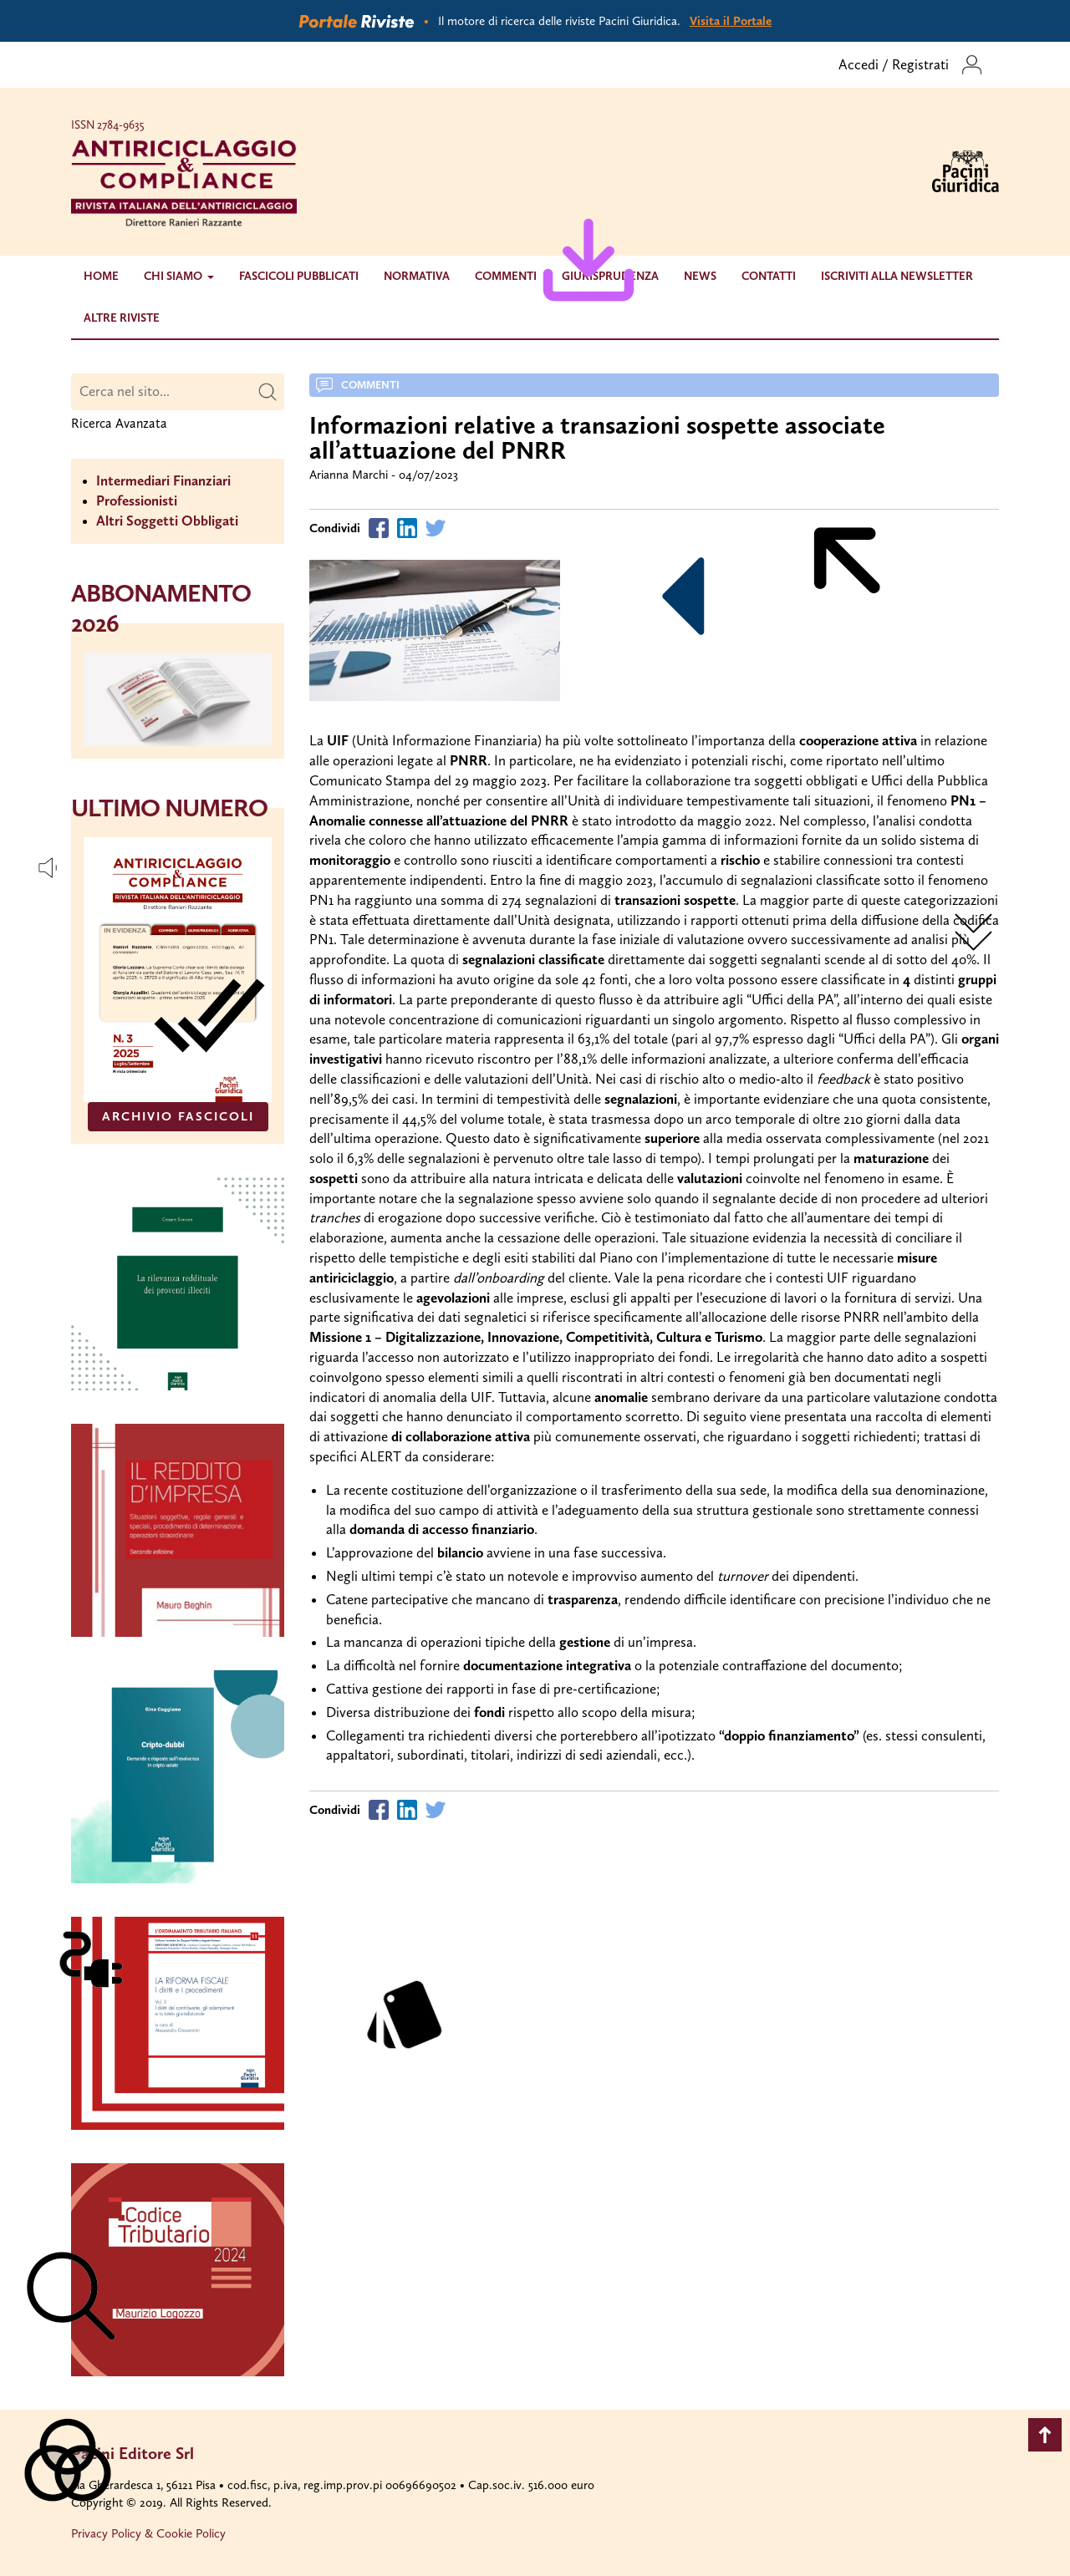 The height and width of the screenshot is (2576, 1070). What do you see at coordinates (682, 596) in the screenshot?
I see `navigate back to the previous screen` at bounding box center [682, 596].